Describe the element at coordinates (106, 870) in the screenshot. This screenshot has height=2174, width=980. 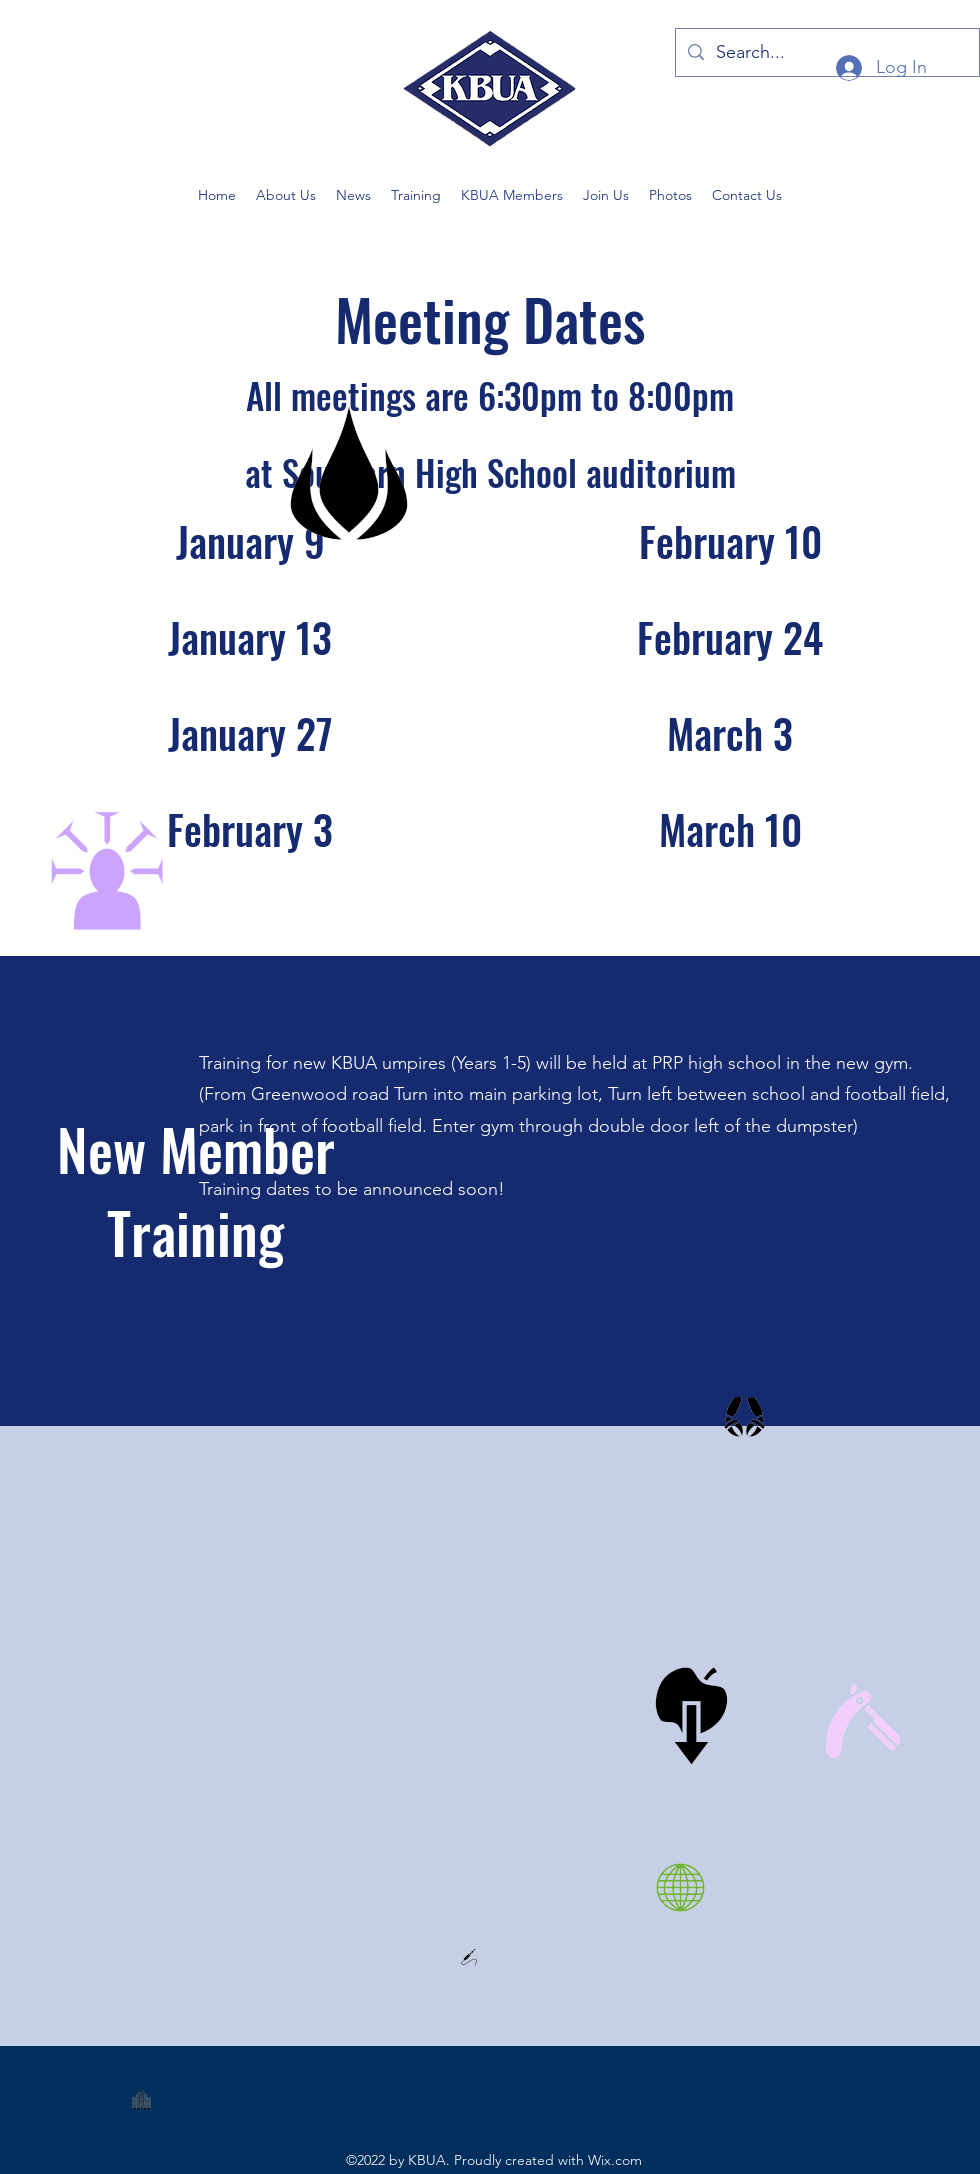
I see `indicates a headache or migraine condition` at that location.